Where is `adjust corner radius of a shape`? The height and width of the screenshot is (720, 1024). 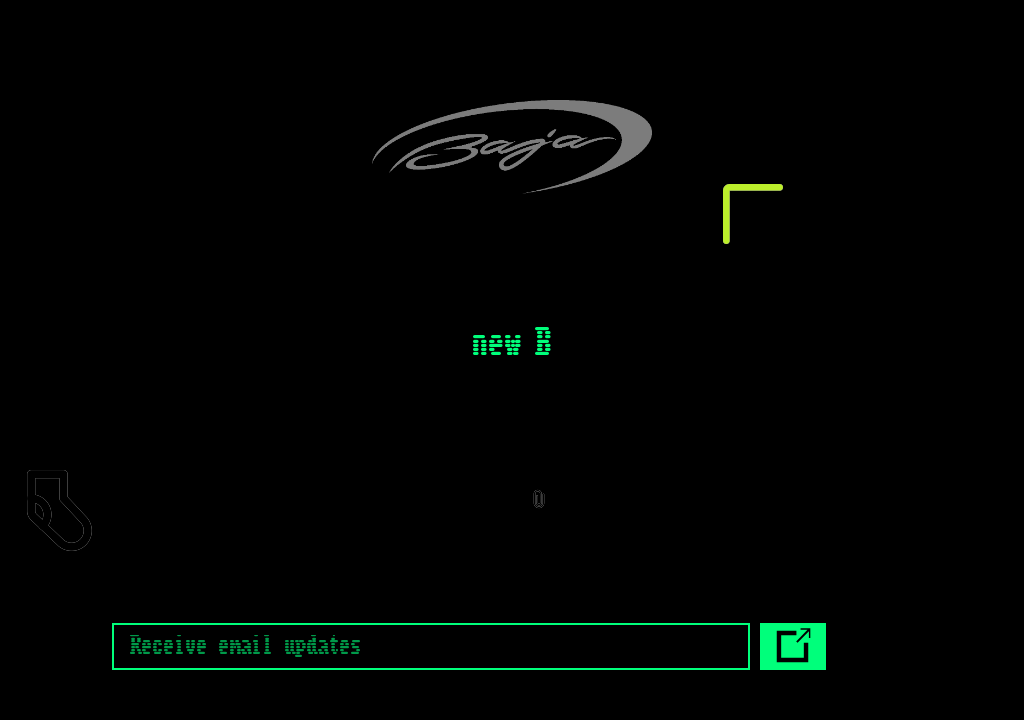
adjust corner radius of a shape is located at coordinates (753, 214).